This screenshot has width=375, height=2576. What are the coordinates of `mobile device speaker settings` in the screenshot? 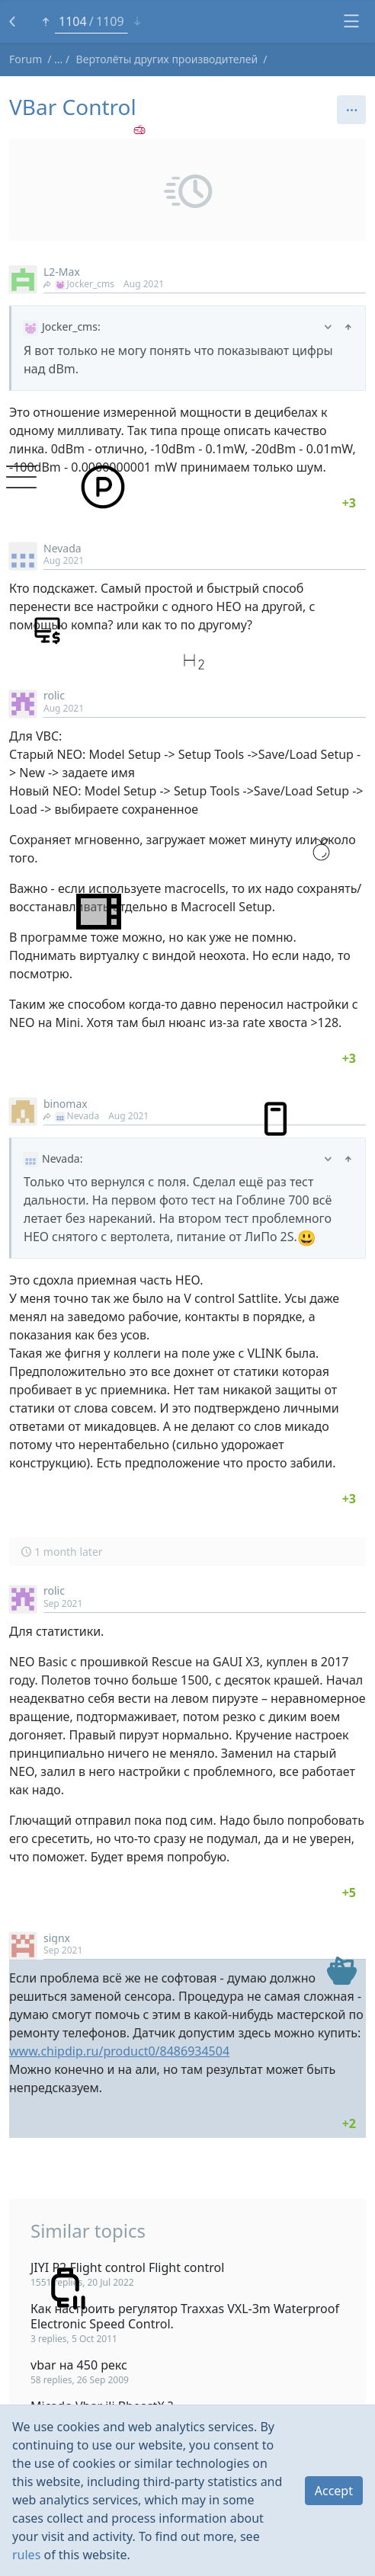 It's located at (275, 1118).